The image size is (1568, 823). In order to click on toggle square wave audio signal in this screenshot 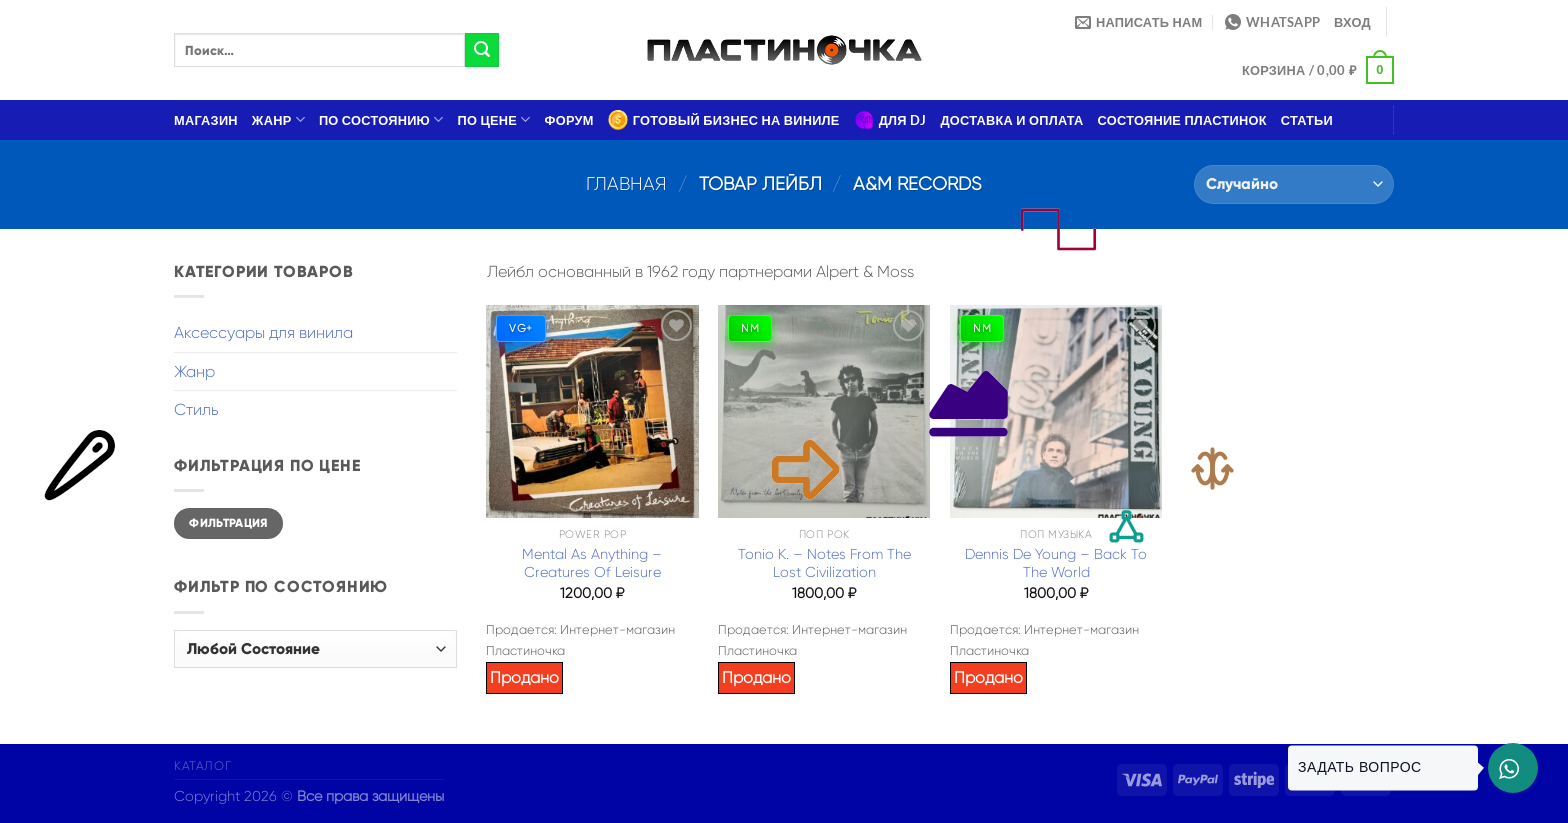, I will do `click(1058, 229)`.